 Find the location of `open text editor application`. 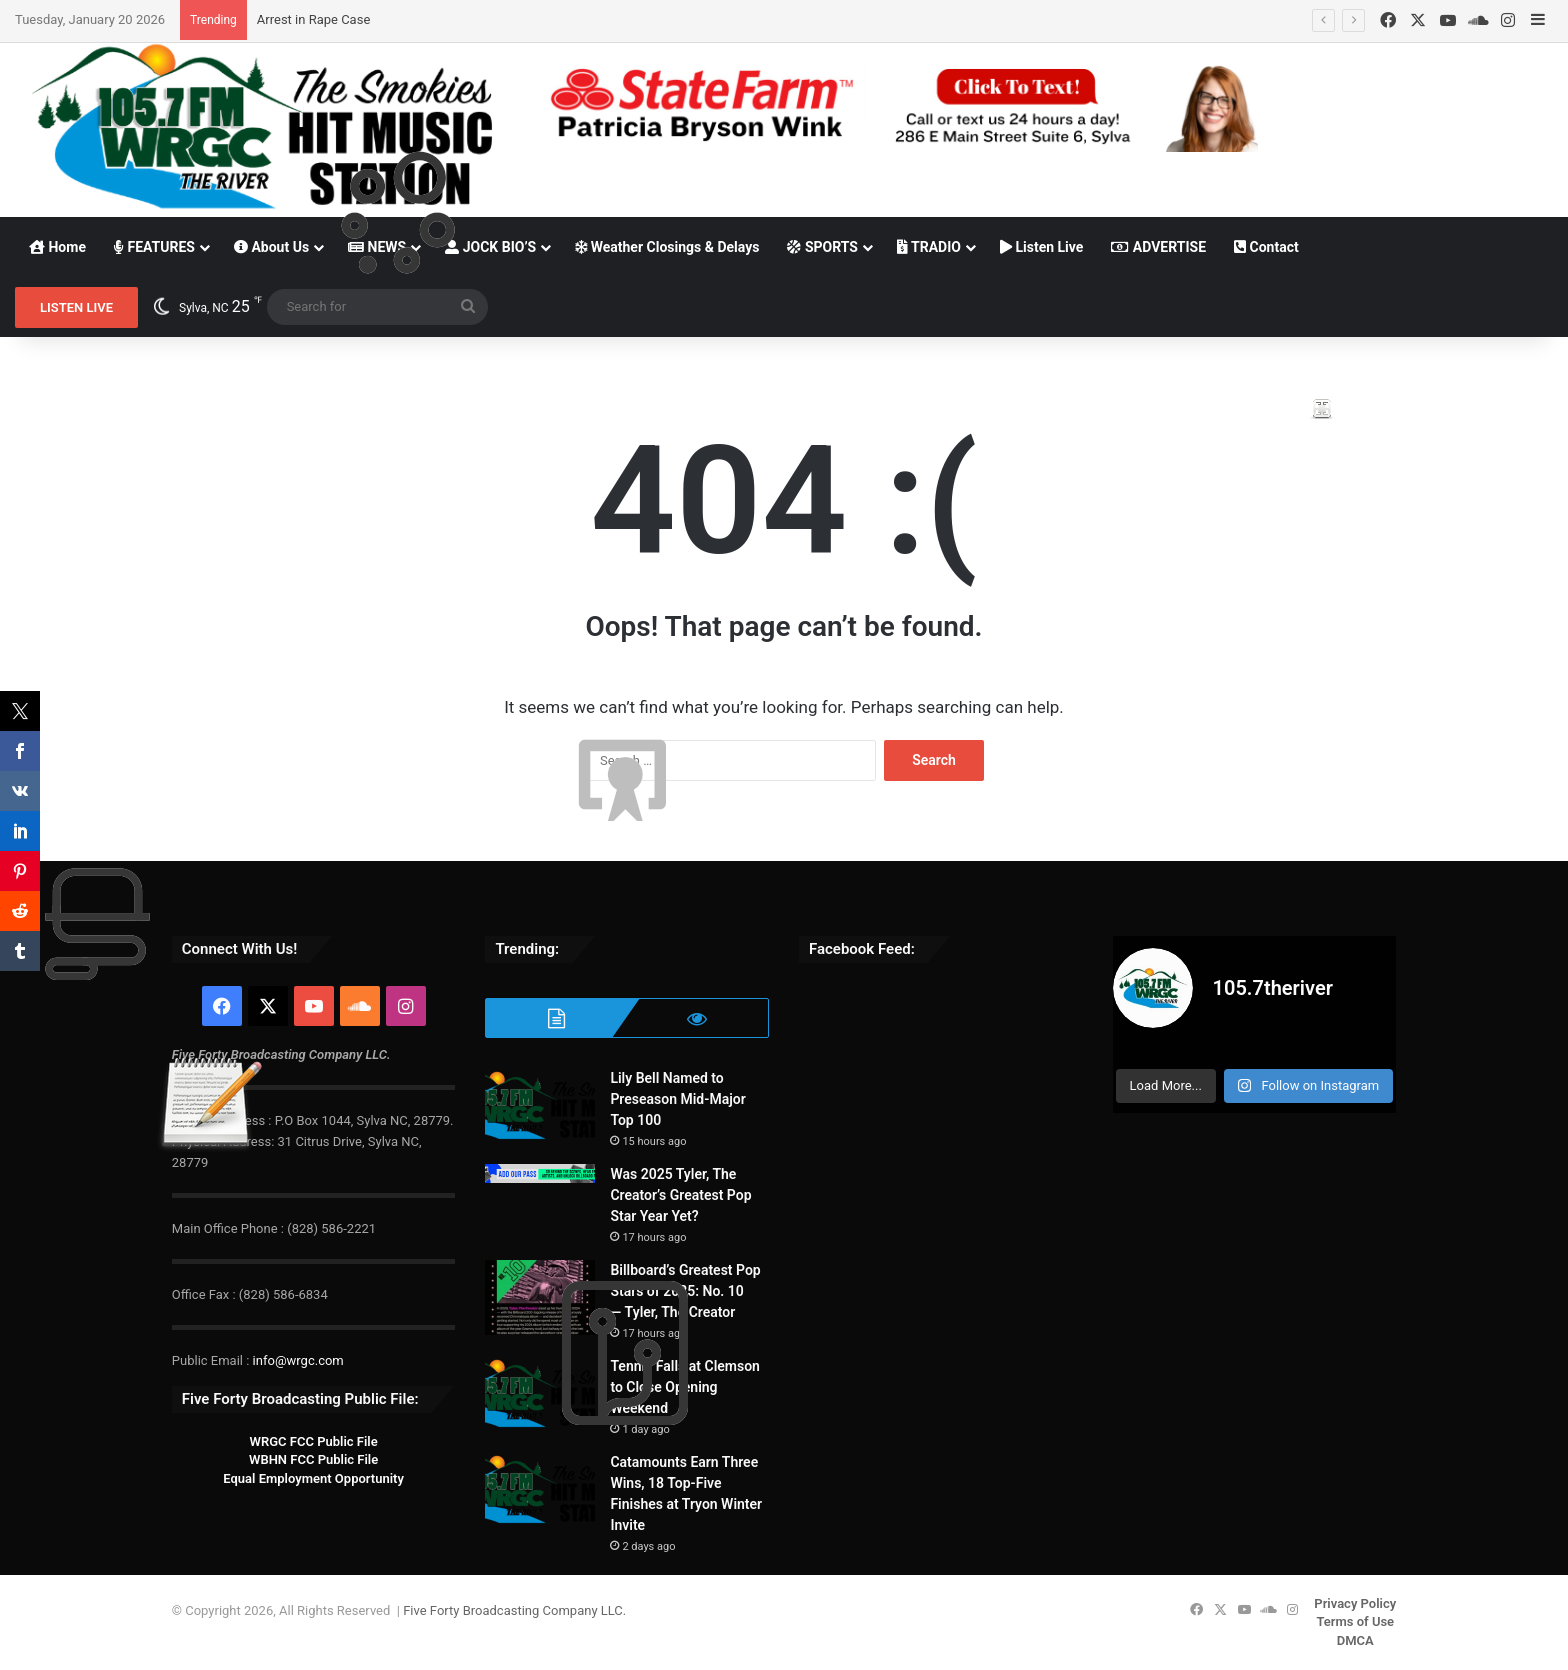

open text editor application is located at coordinates (209, 1099).